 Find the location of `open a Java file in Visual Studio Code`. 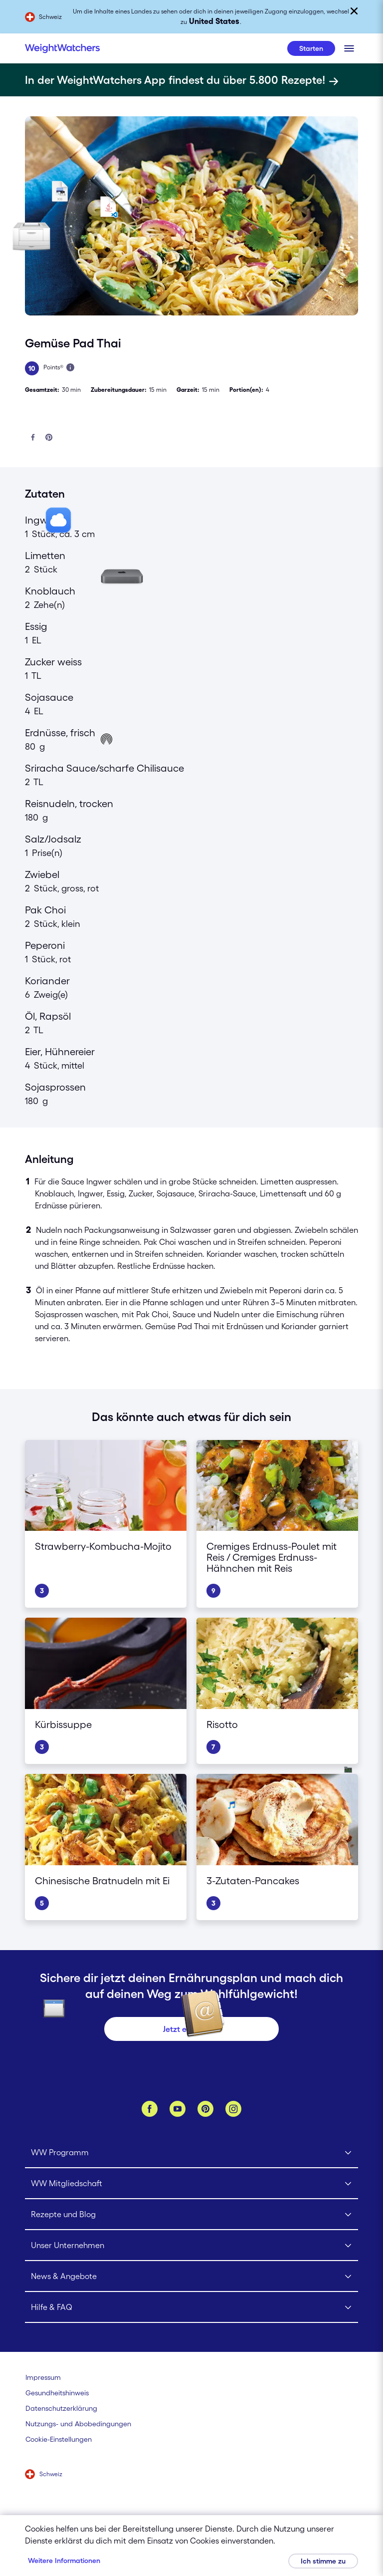

open a Java file in Visual Studio Code is located at coordinates (108, 207).